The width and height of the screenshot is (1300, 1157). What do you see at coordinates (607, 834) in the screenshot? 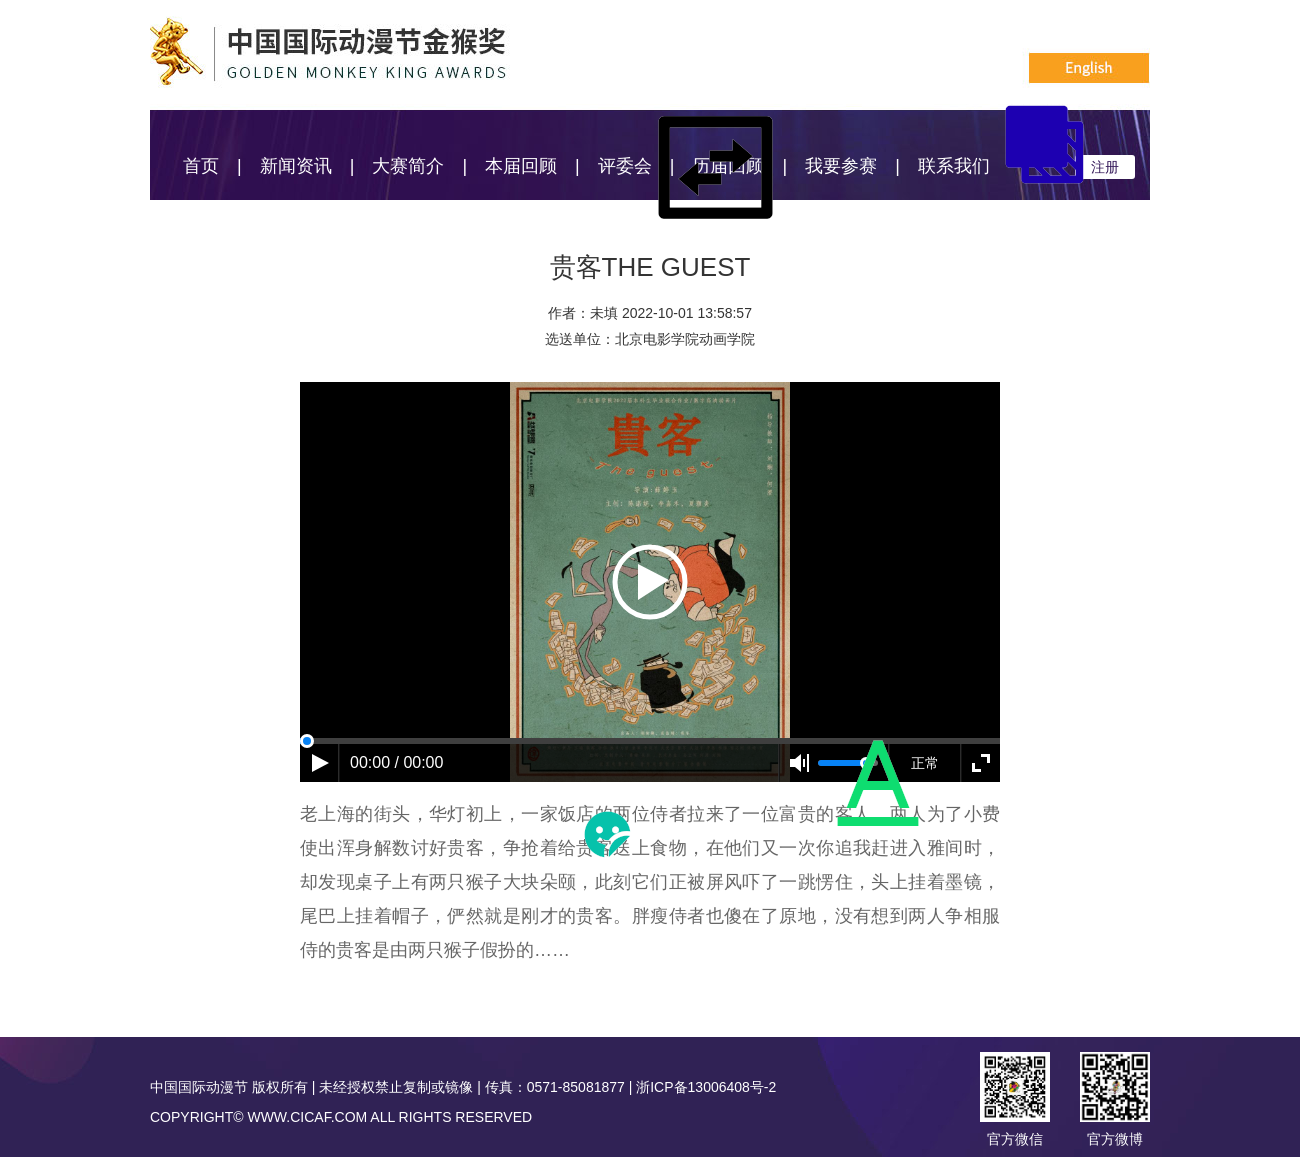
I see `add a sticker to your message` at bounding box center [607, 834].